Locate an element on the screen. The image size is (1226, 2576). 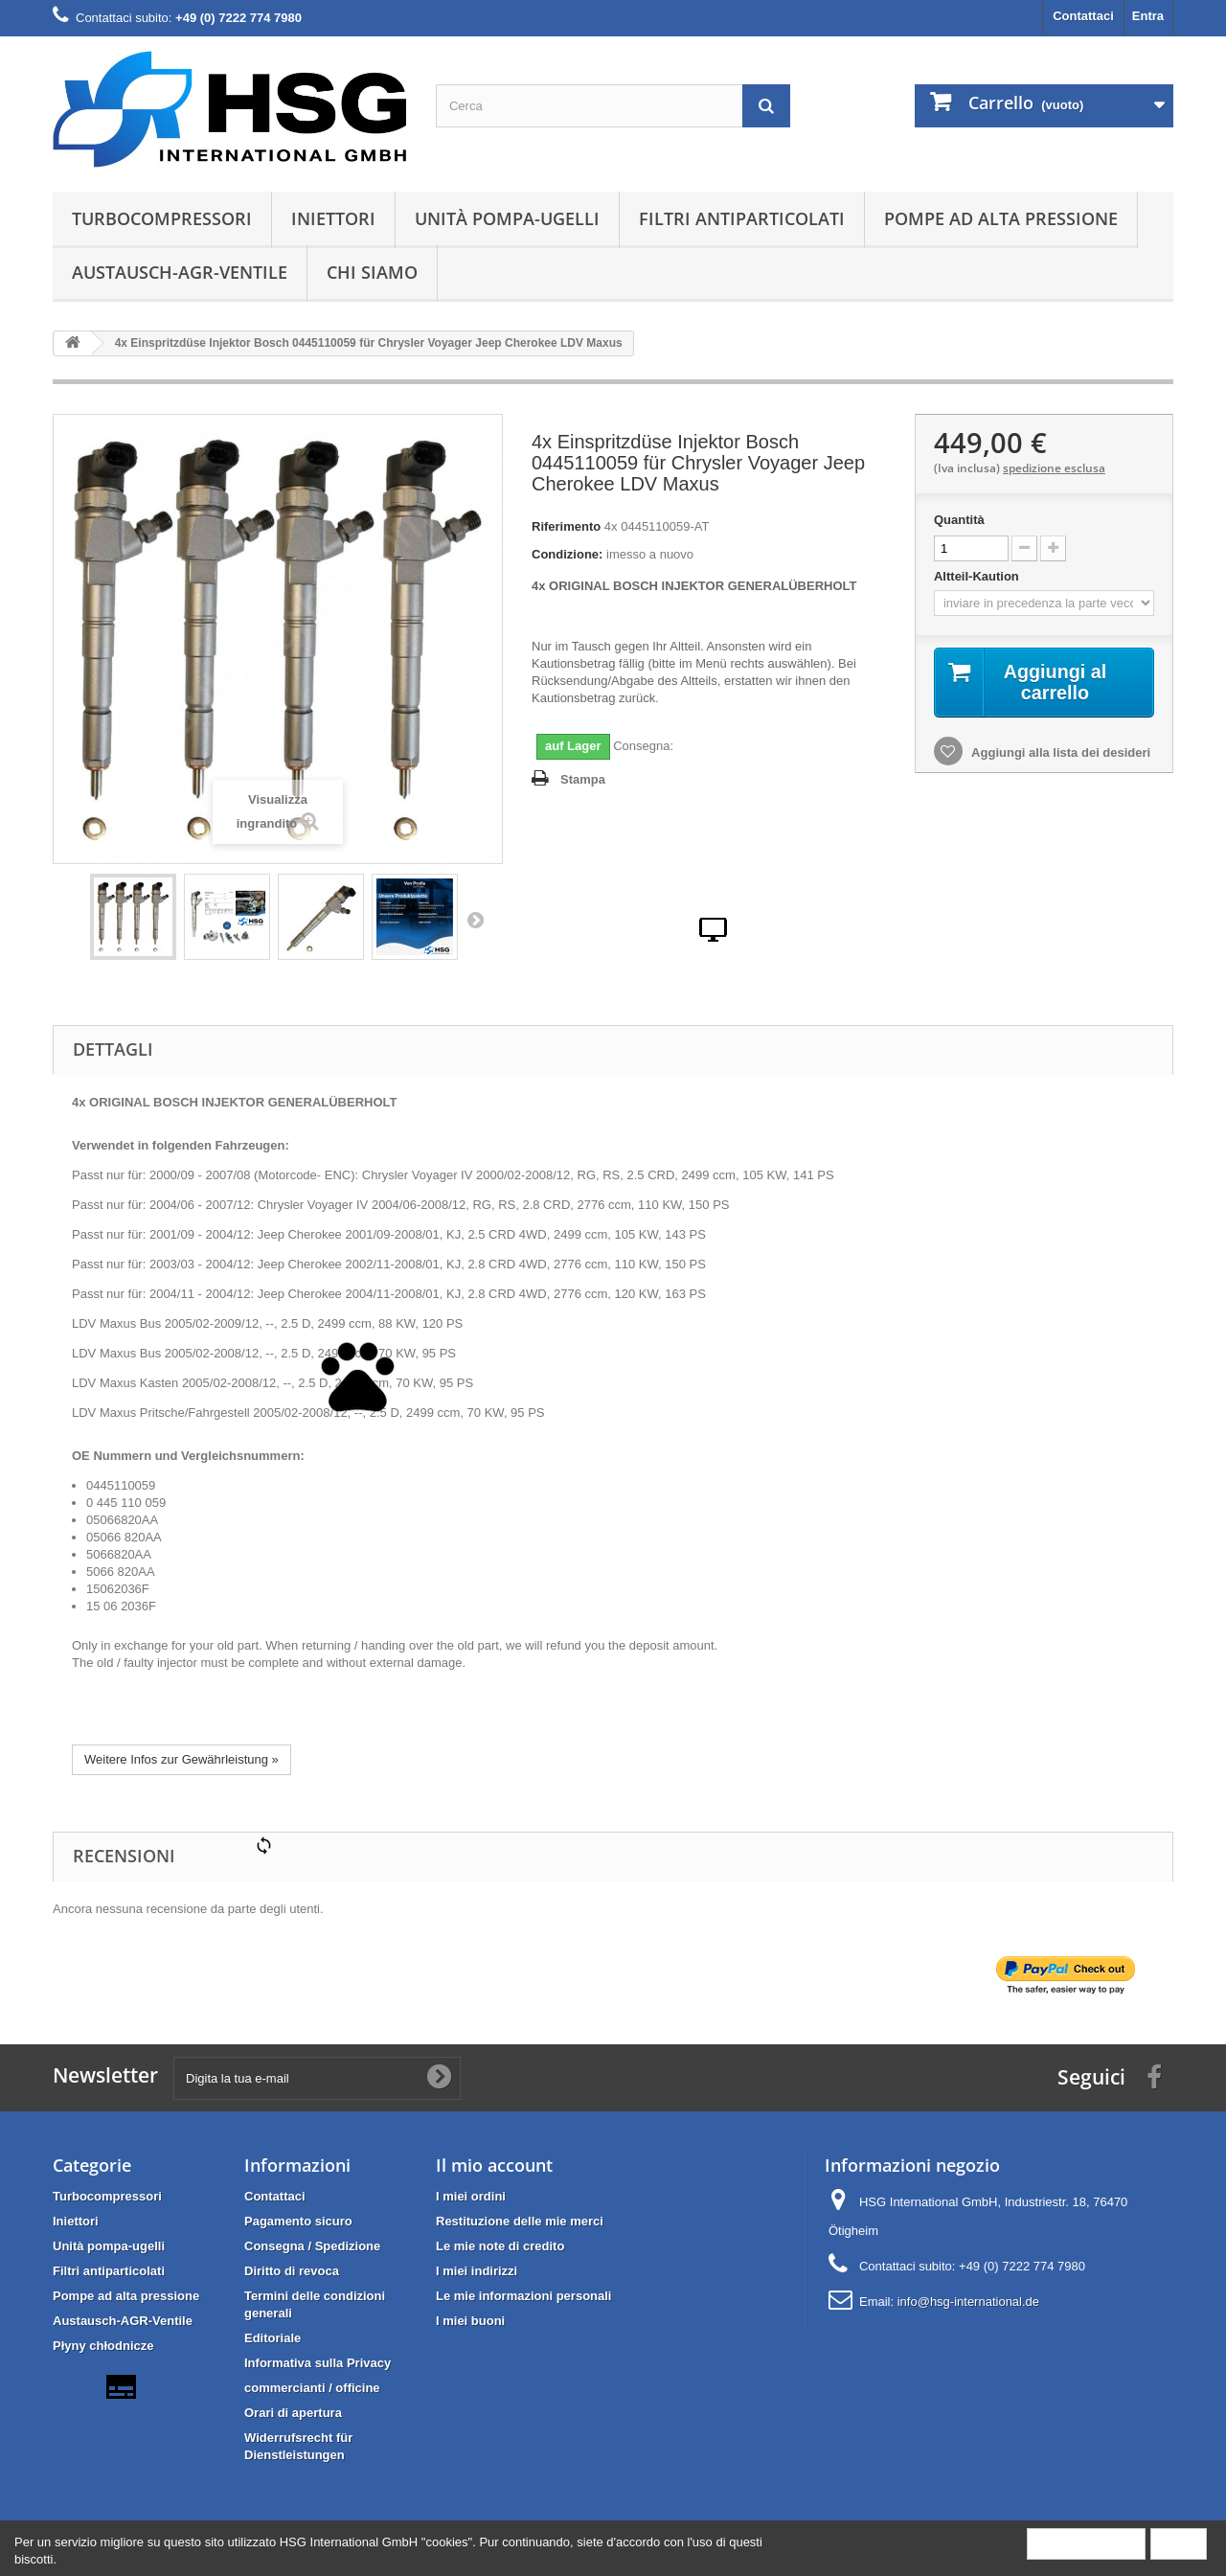
switch to desktop view is located at coordinates (713, 929).